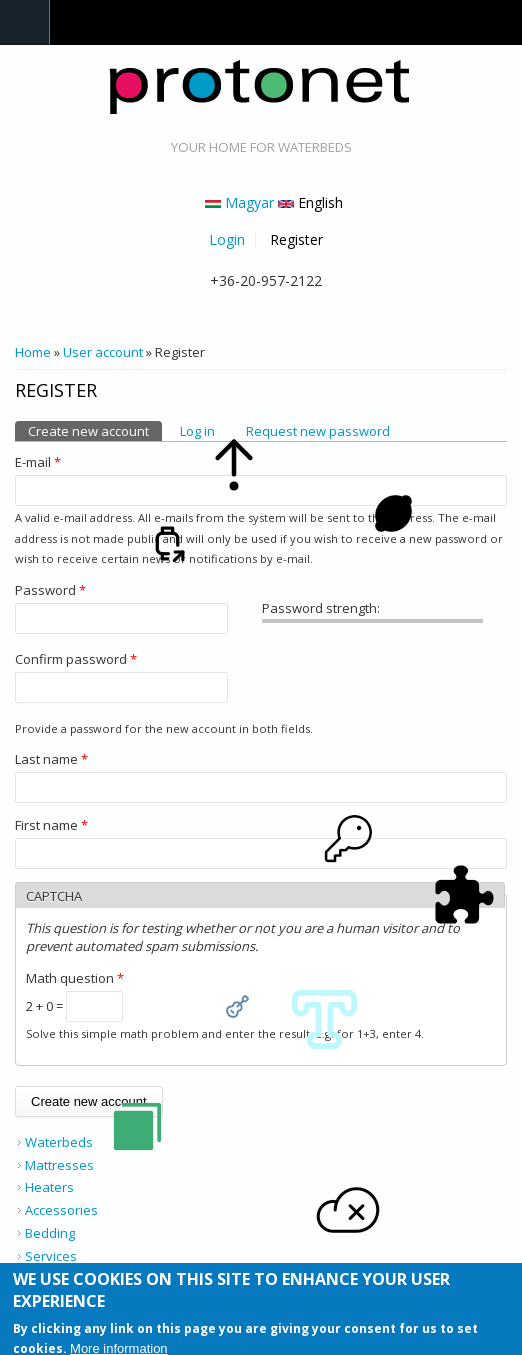  Describe the element at coordinates (464, 894) in the screenshot. I see `access plugins or extensions` at that location.